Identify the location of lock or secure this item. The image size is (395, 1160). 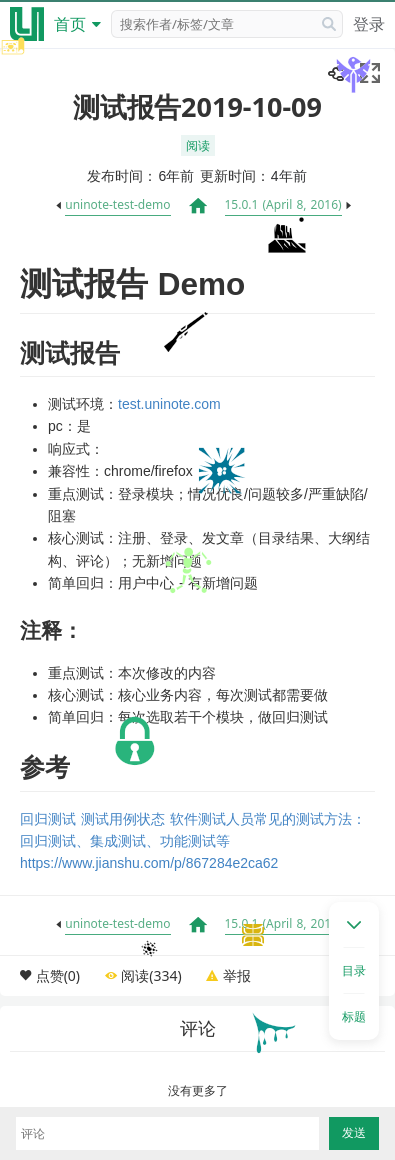
(135, 741).